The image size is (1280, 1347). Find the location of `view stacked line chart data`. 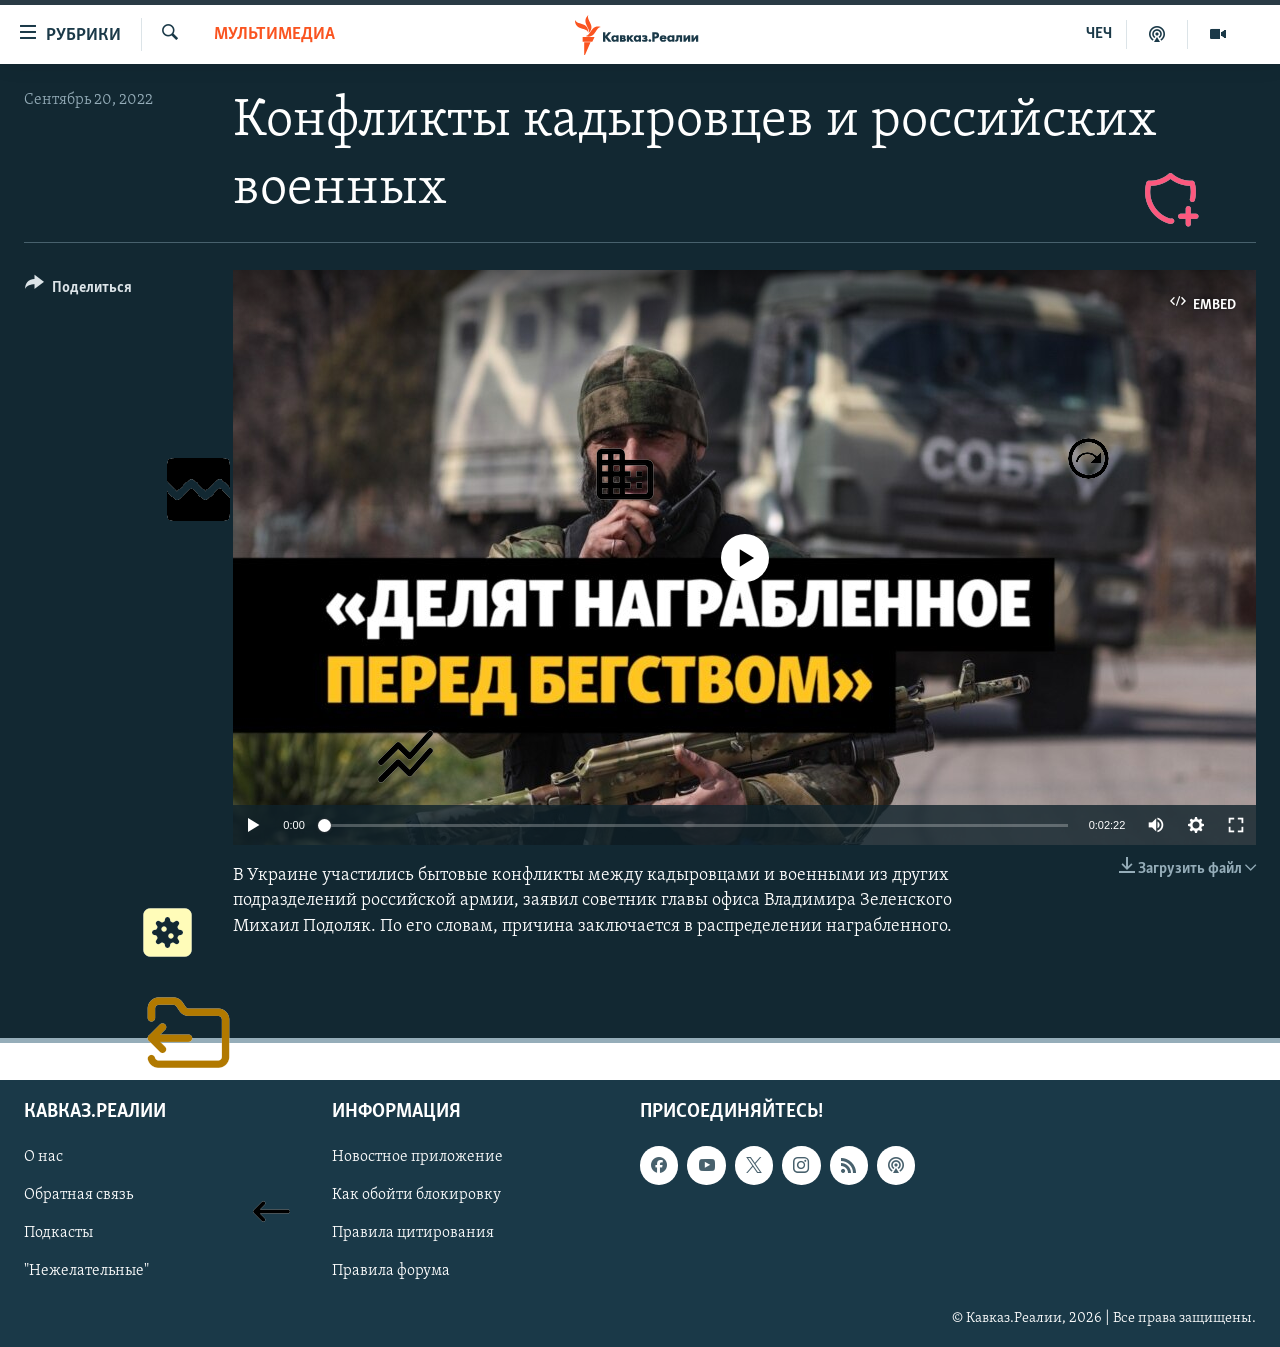

view stacked line chart data is located at coordinates (405, 756).